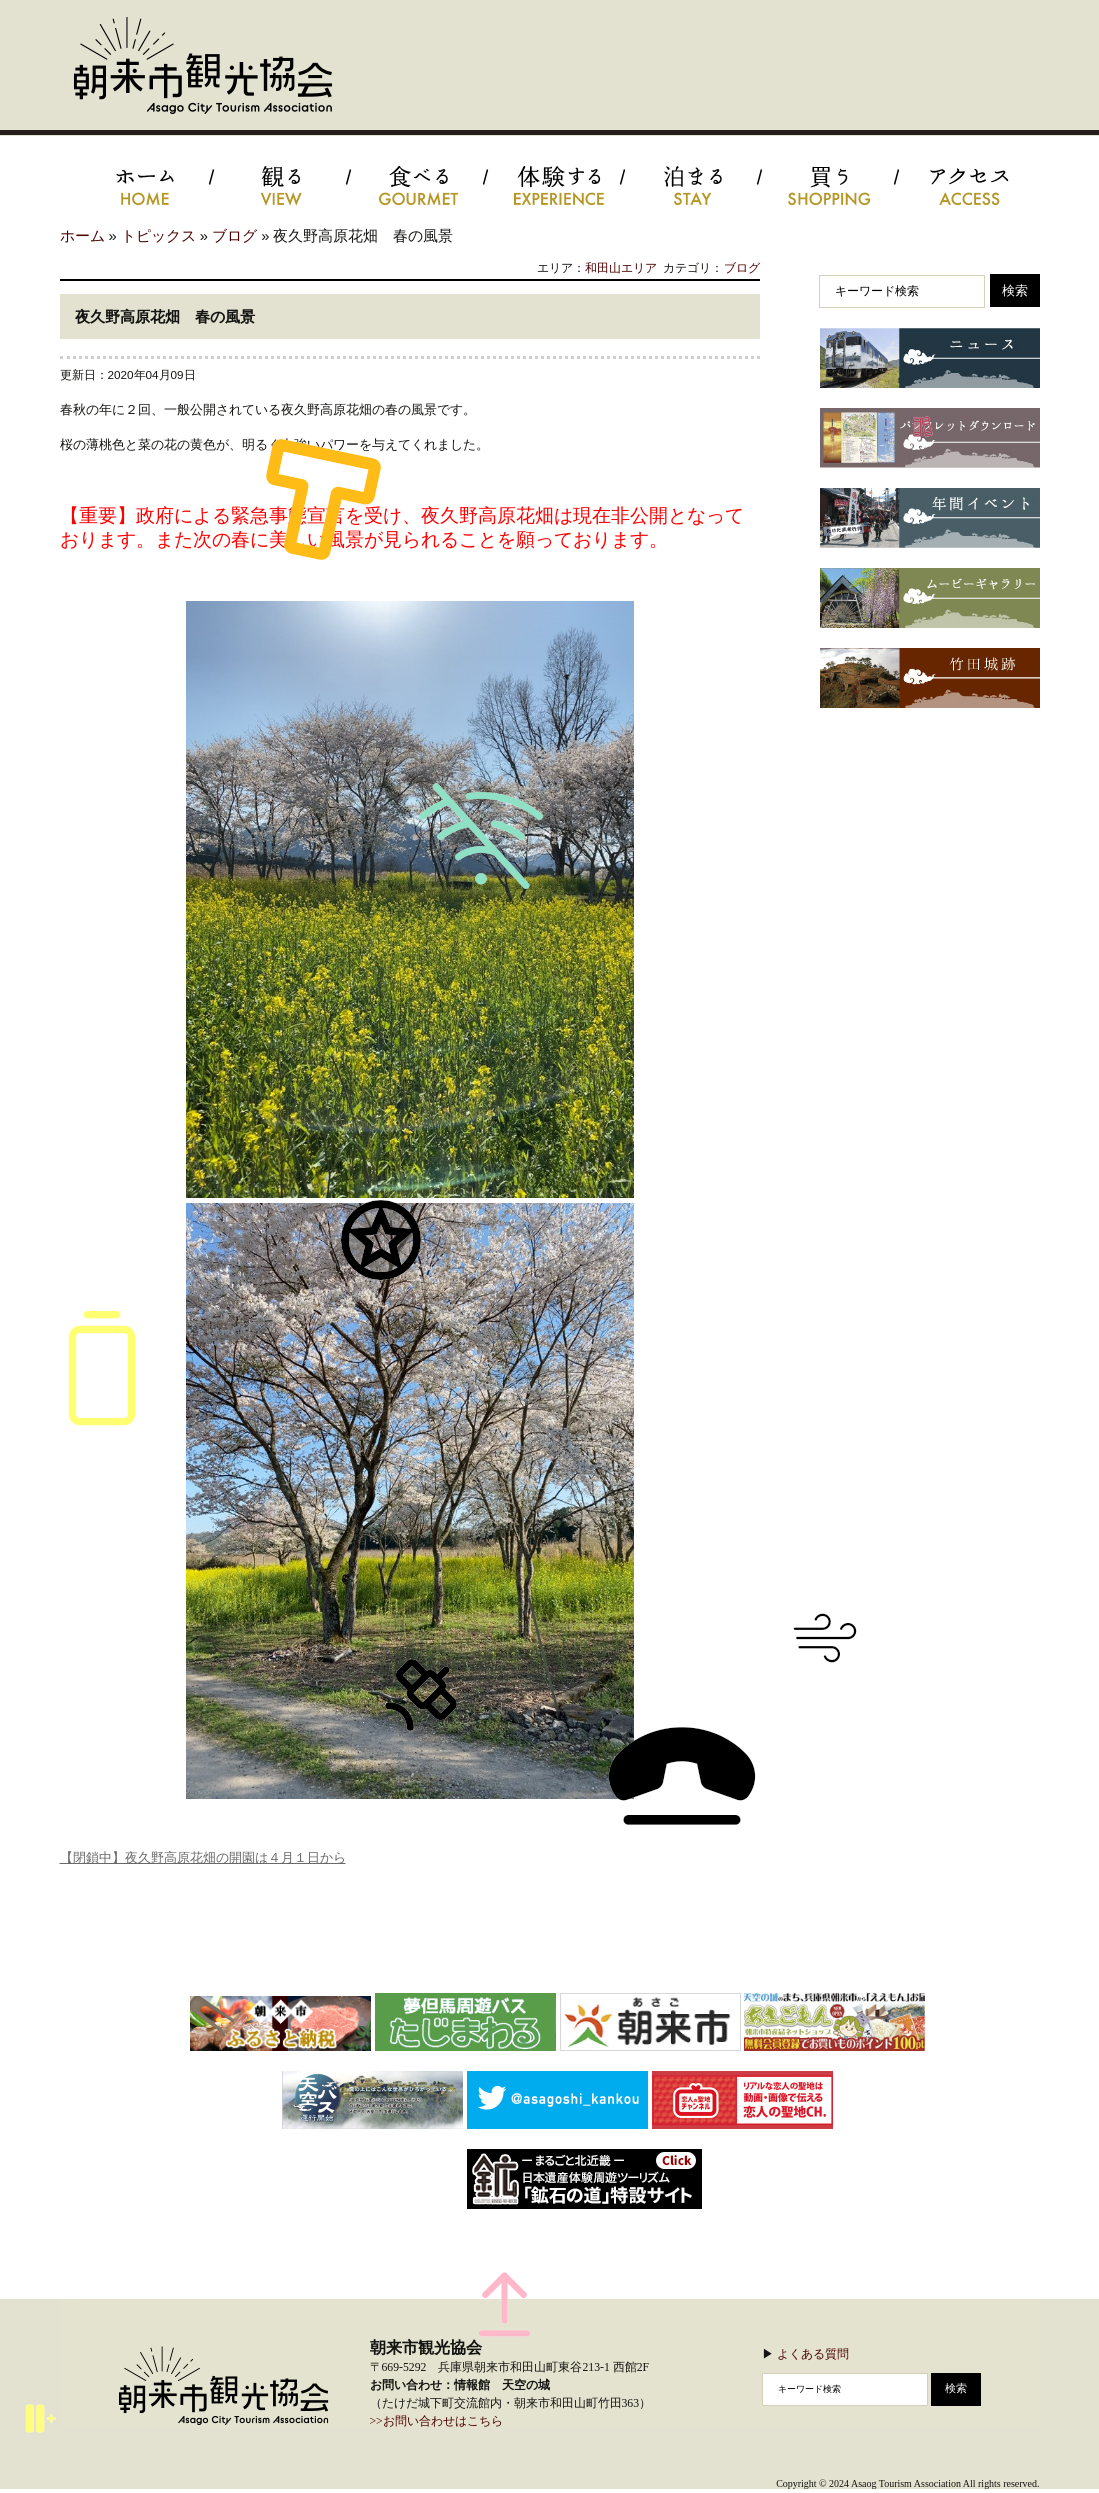 This screenshot has width=1099, height=2493. I want to click on add a new column to the right, so click(38, 2418).